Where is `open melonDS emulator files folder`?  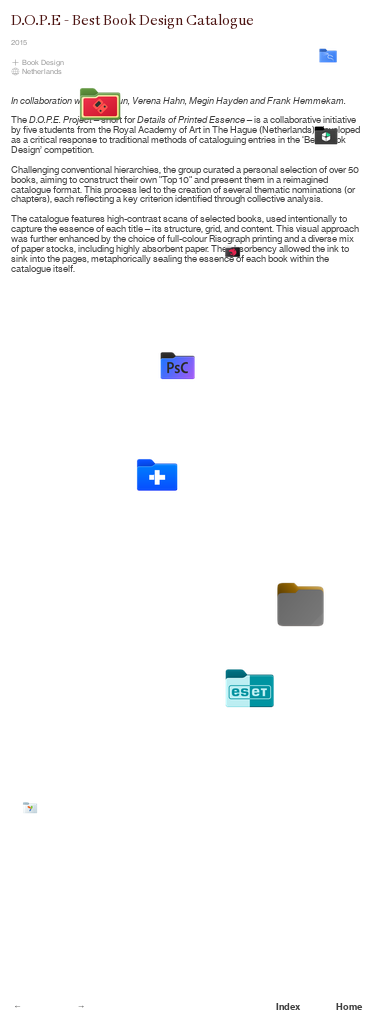
open melonDS emulator files folder is located at coordinates (100, 105).